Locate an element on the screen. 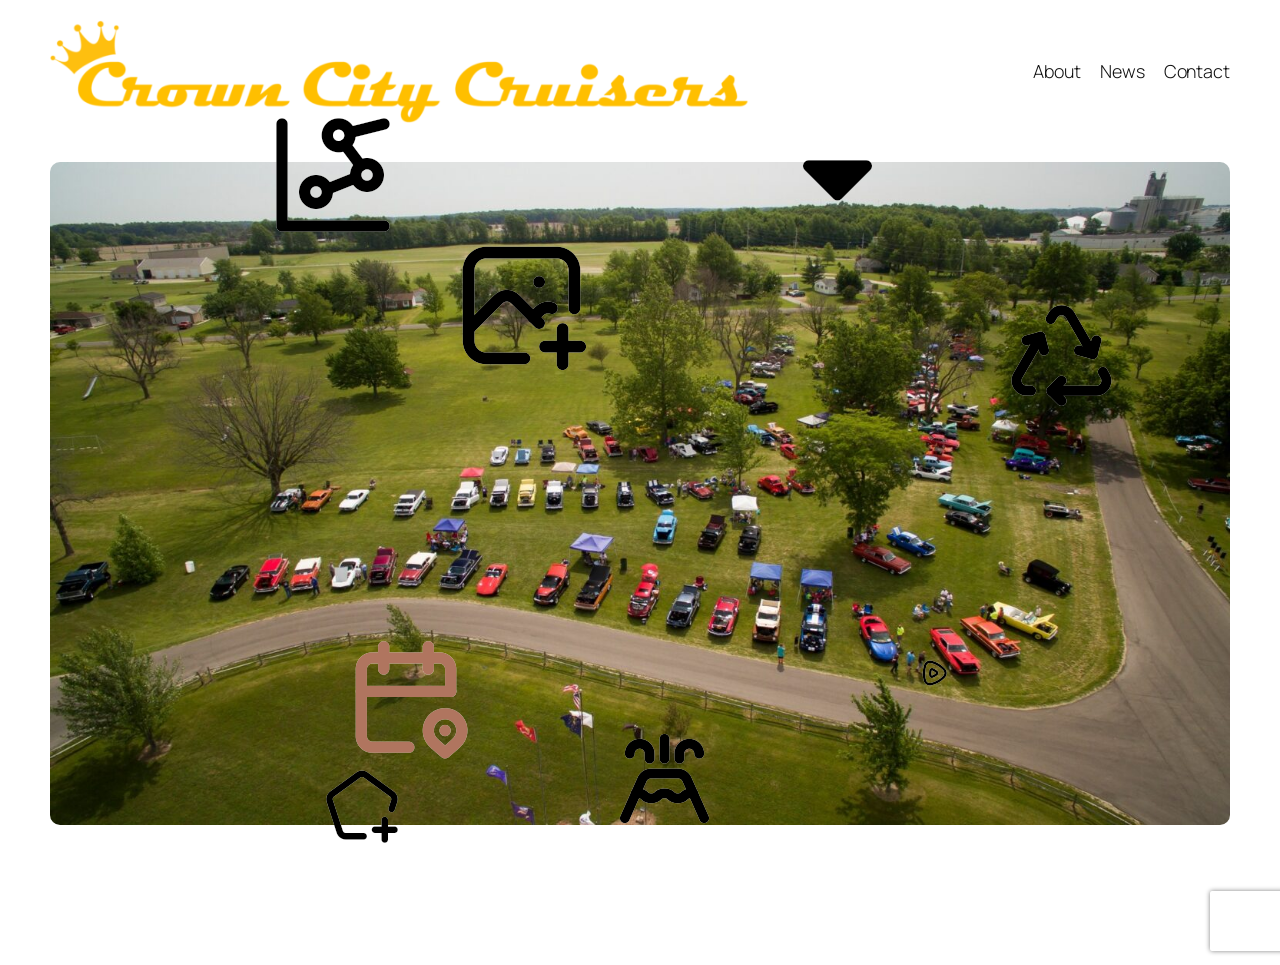 This screenshot has width=1280, height=965. add a new photo is located at coordinates (521, 305).